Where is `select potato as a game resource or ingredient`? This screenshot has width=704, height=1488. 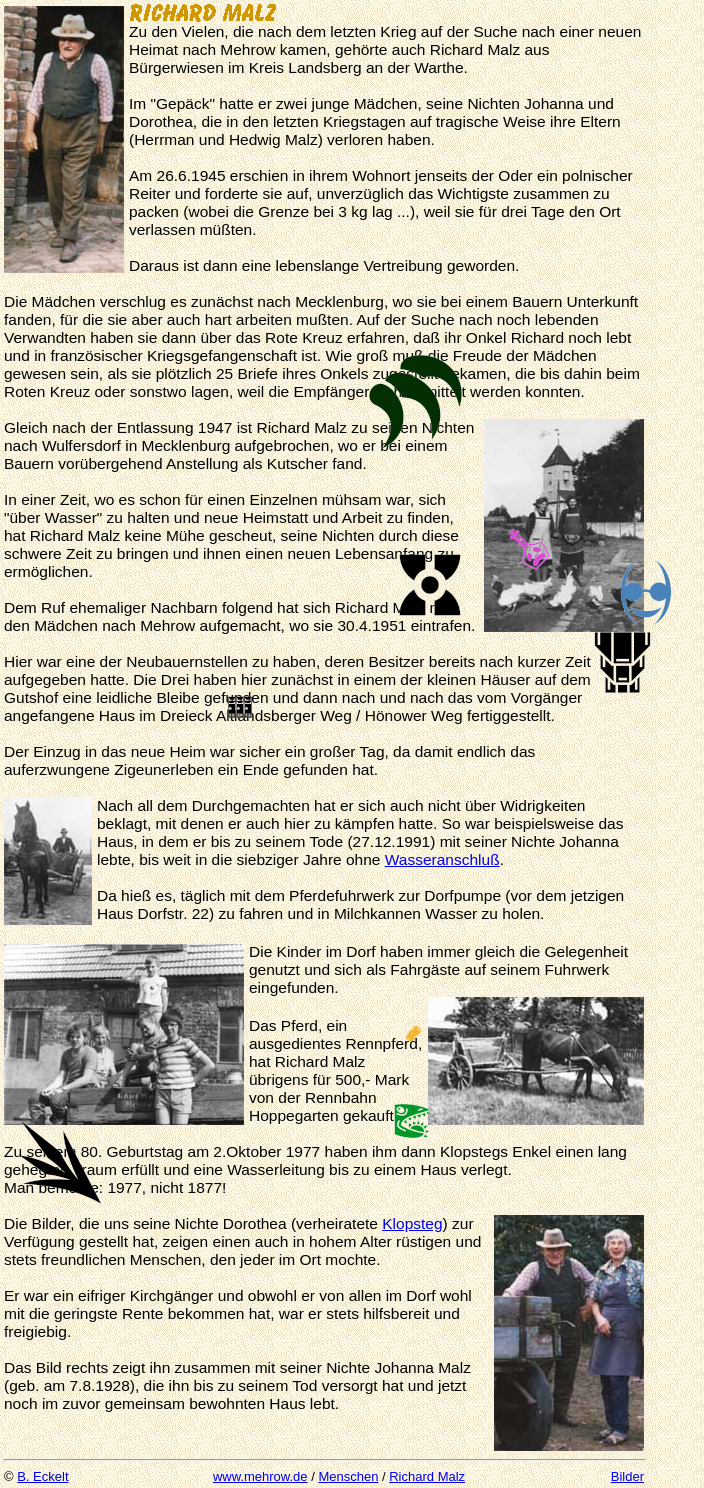 select potato as a game resource or ingredient is located at coordinates (413, 1033).